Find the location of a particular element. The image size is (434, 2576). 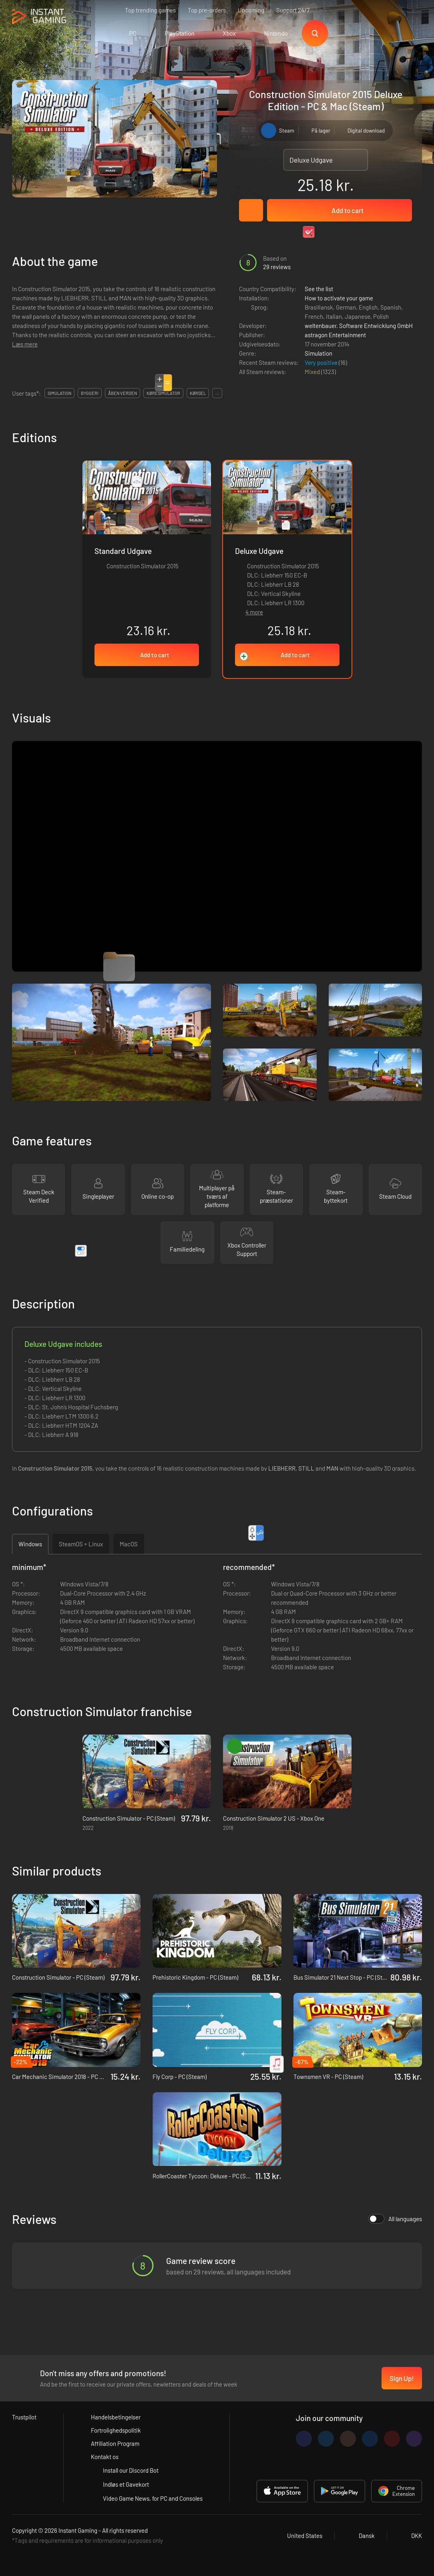

send or upload a document is located at coordinates (286, 525).